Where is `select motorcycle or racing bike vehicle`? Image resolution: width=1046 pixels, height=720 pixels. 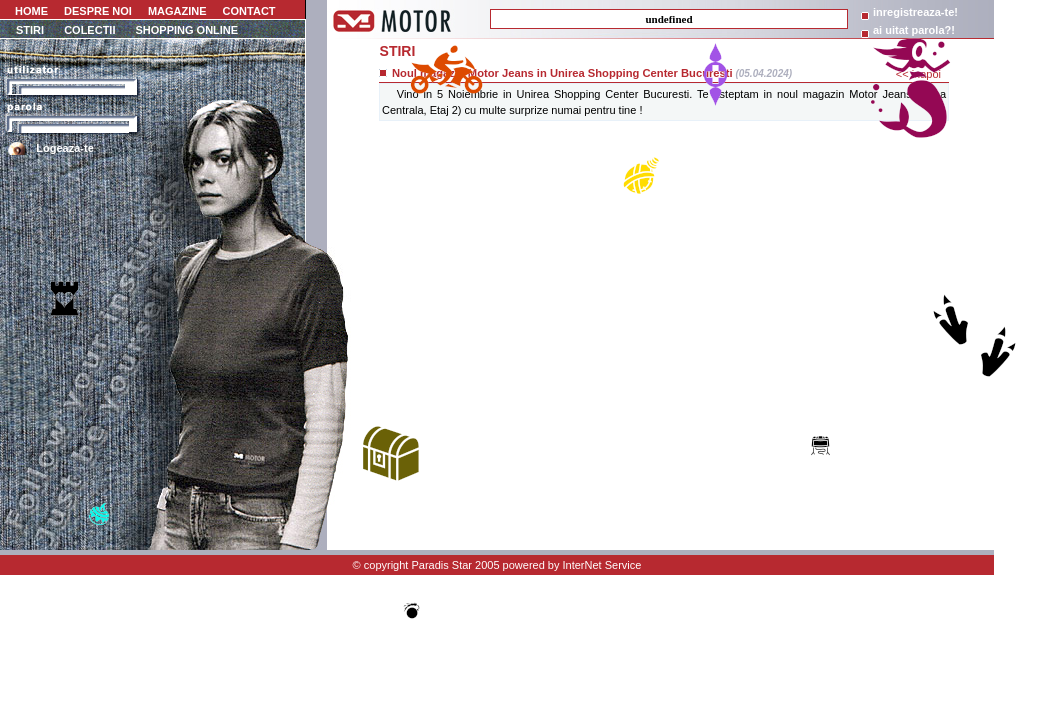 select motorcycle or racing bike vehicle is located at coordinates (445, 67).